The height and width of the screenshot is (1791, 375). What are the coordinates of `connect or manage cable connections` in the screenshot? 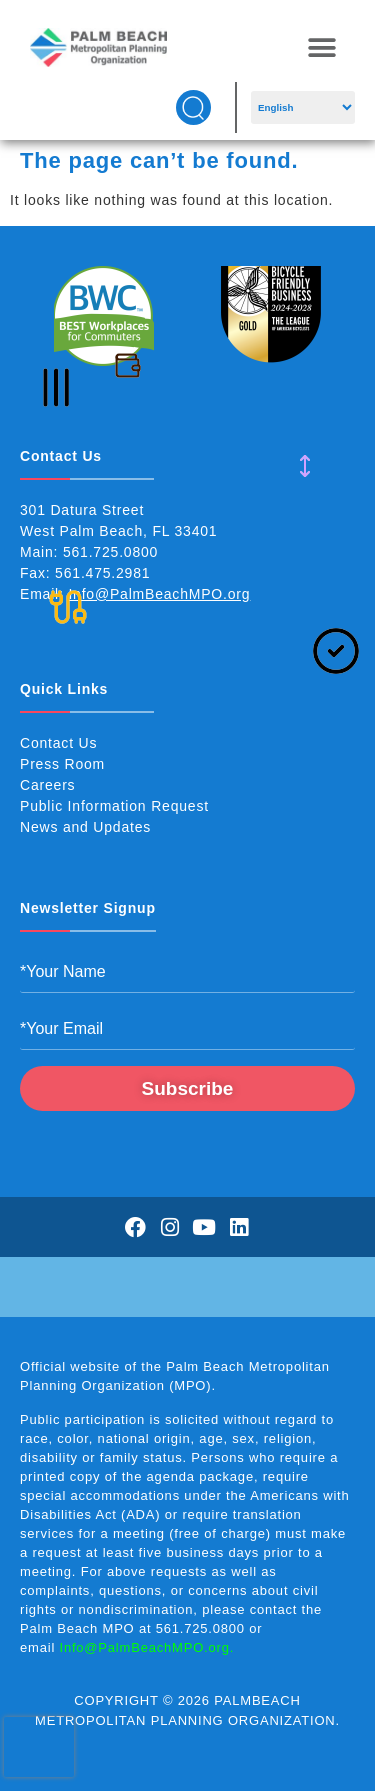 It's located at (68, 607).